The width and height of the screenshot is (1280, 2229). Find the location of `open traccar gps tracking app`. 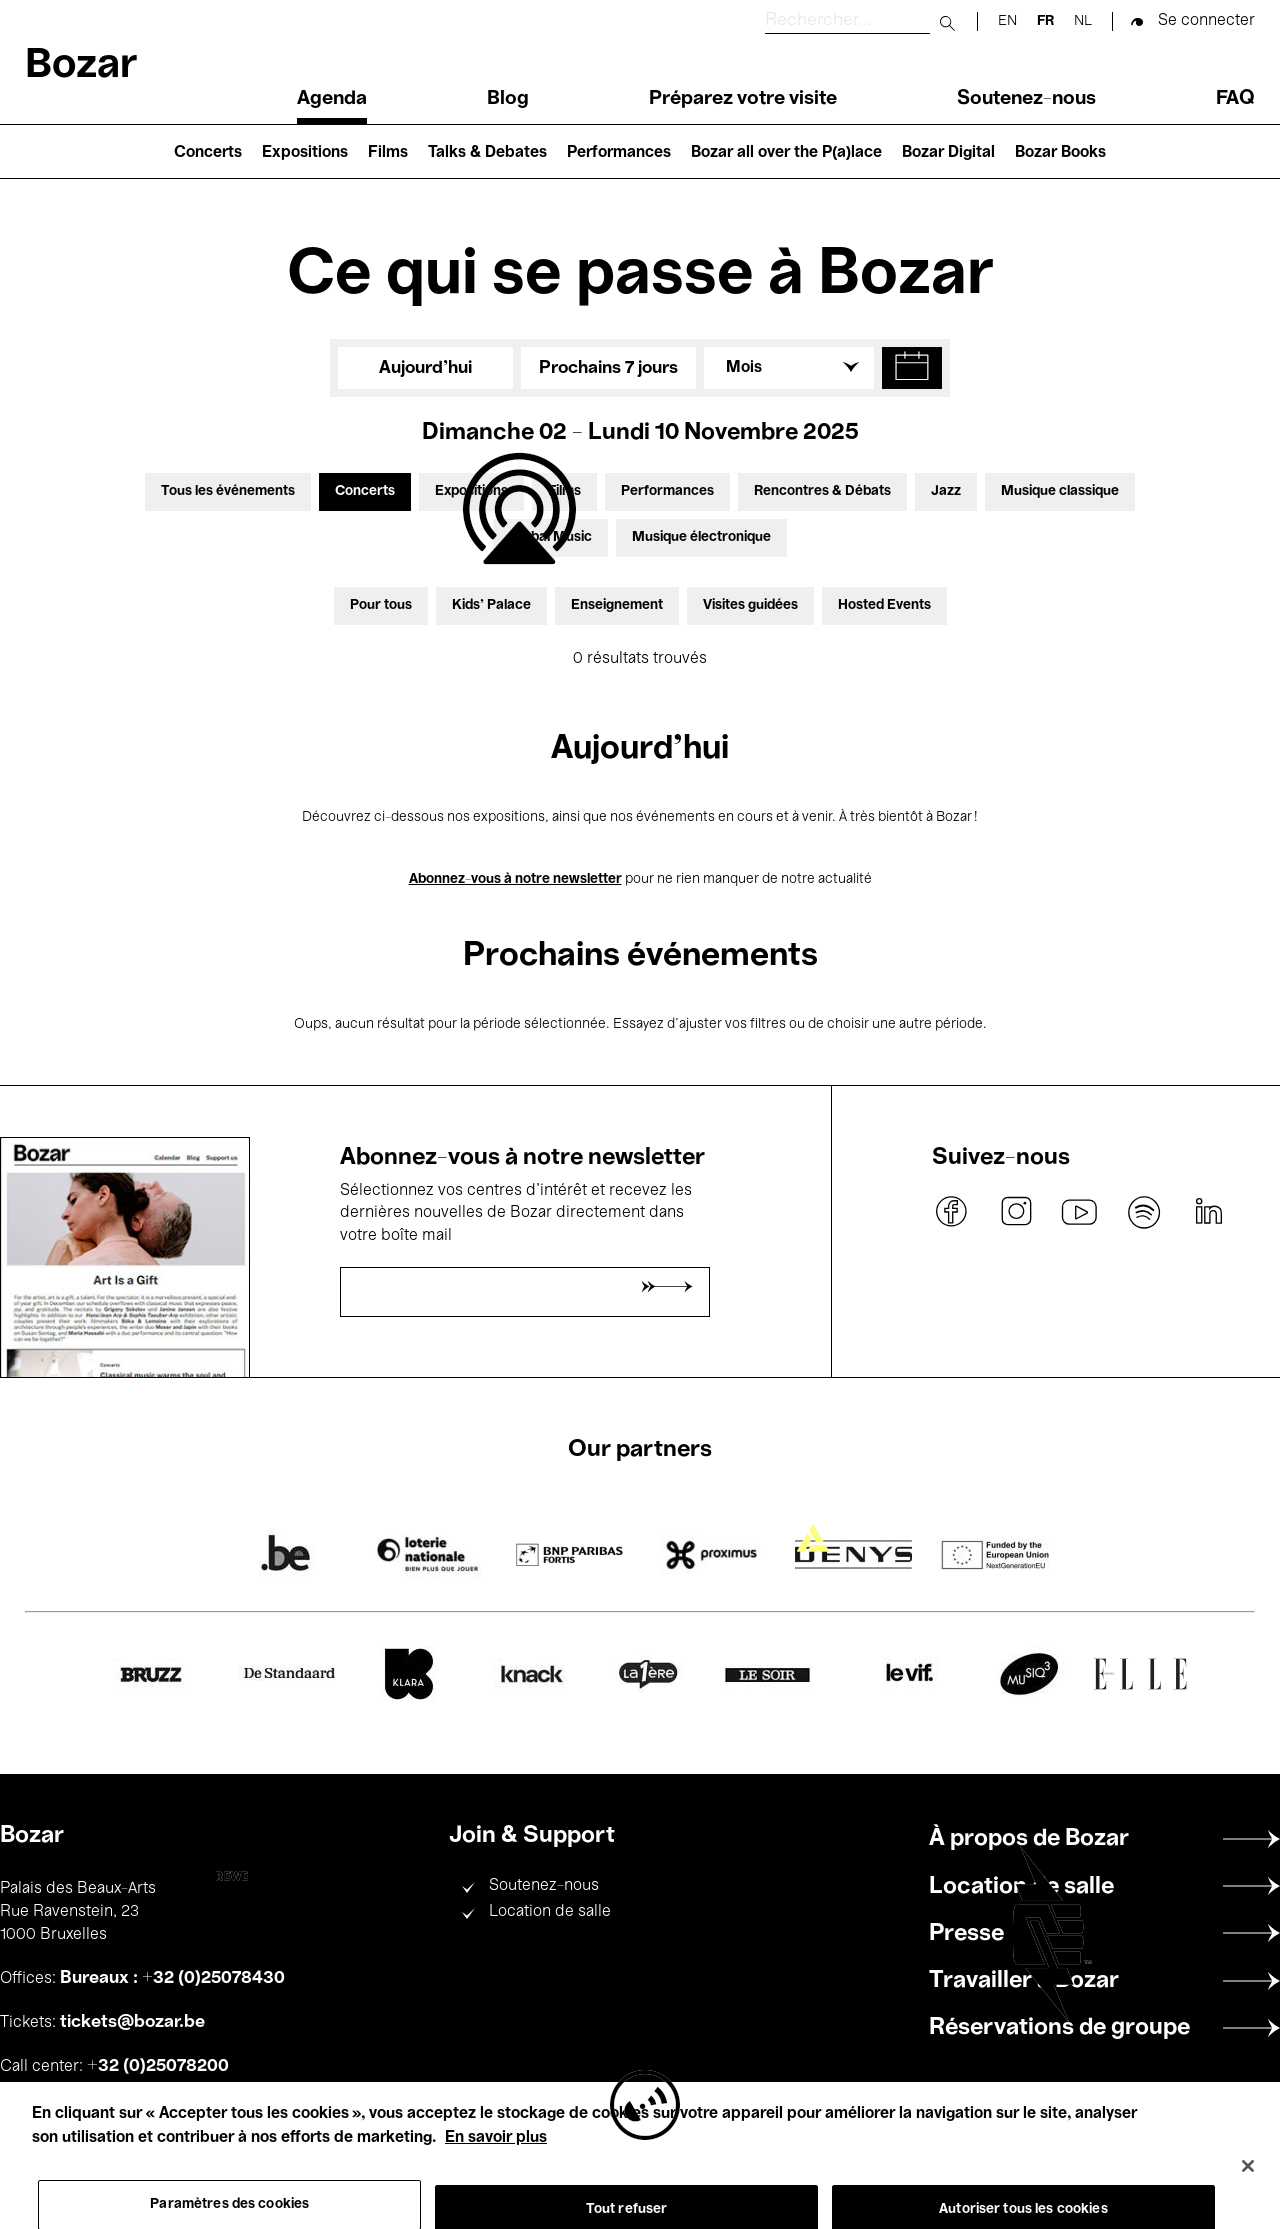

open traccar gps tracking app is located at coordinates (645, 2105).